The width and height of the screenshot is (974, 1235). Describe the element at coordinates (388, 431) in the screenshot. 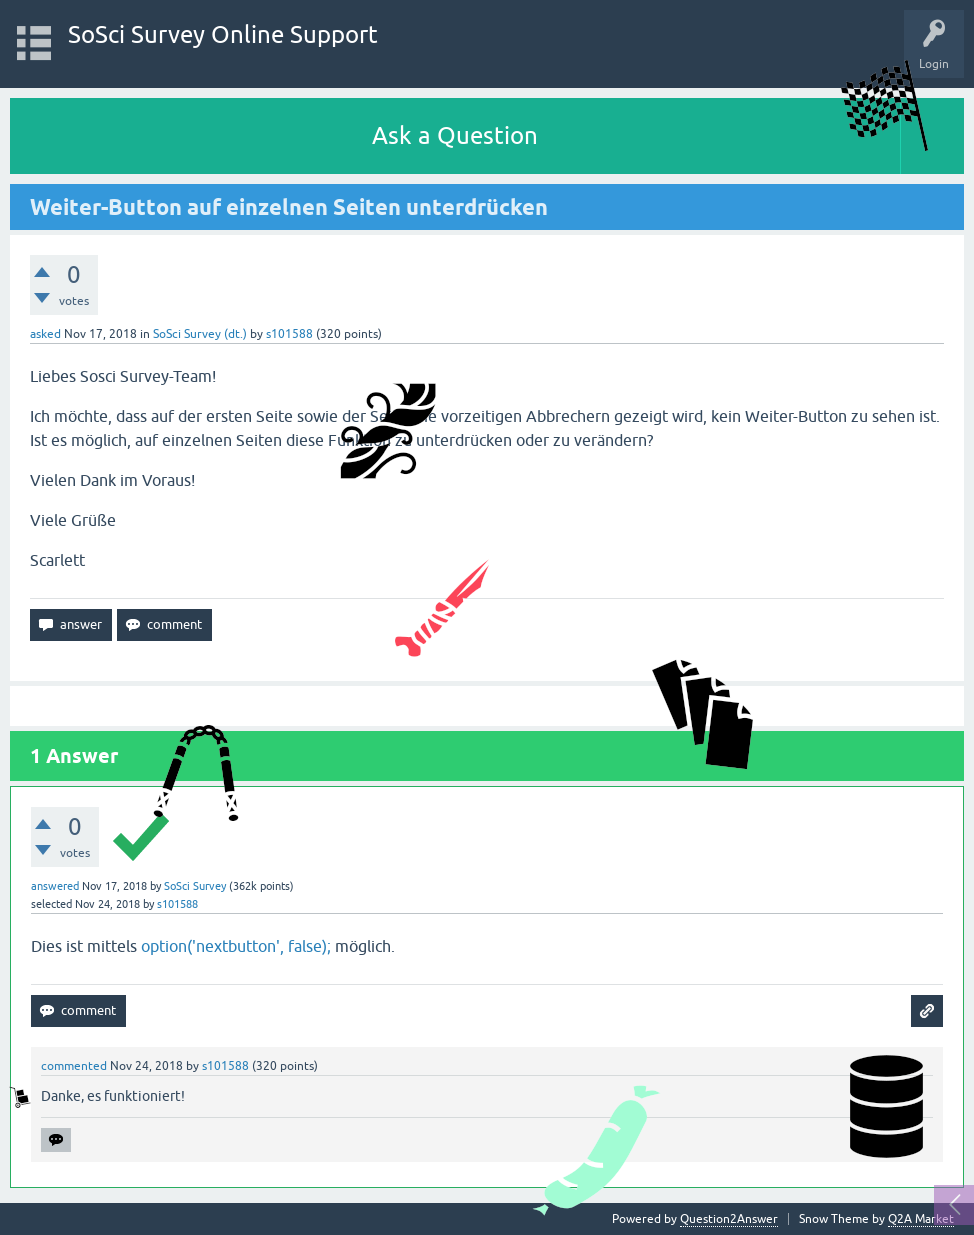

I see `decorative plant or nature-themed game element` at that location.